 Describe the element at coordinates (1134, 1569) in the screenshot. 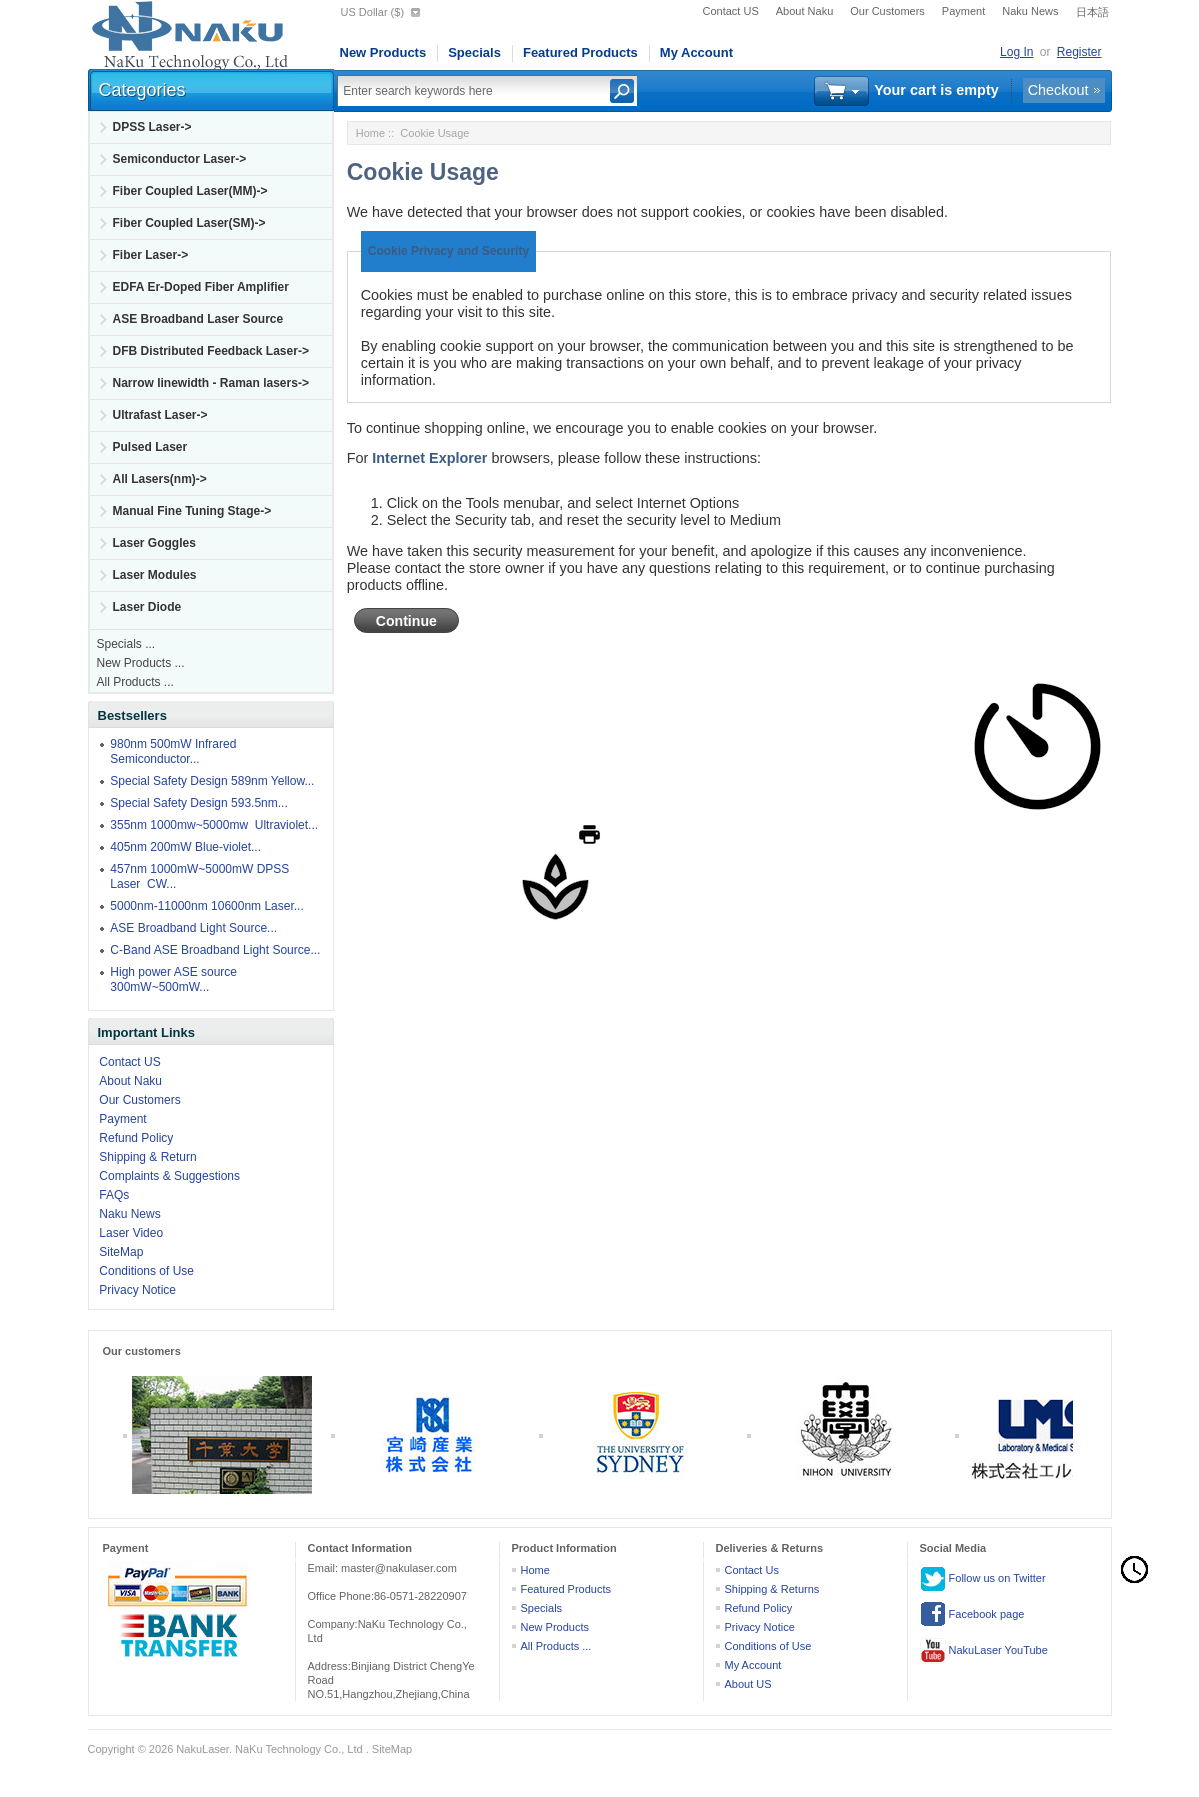

I see `view time or clock settings` at that location.